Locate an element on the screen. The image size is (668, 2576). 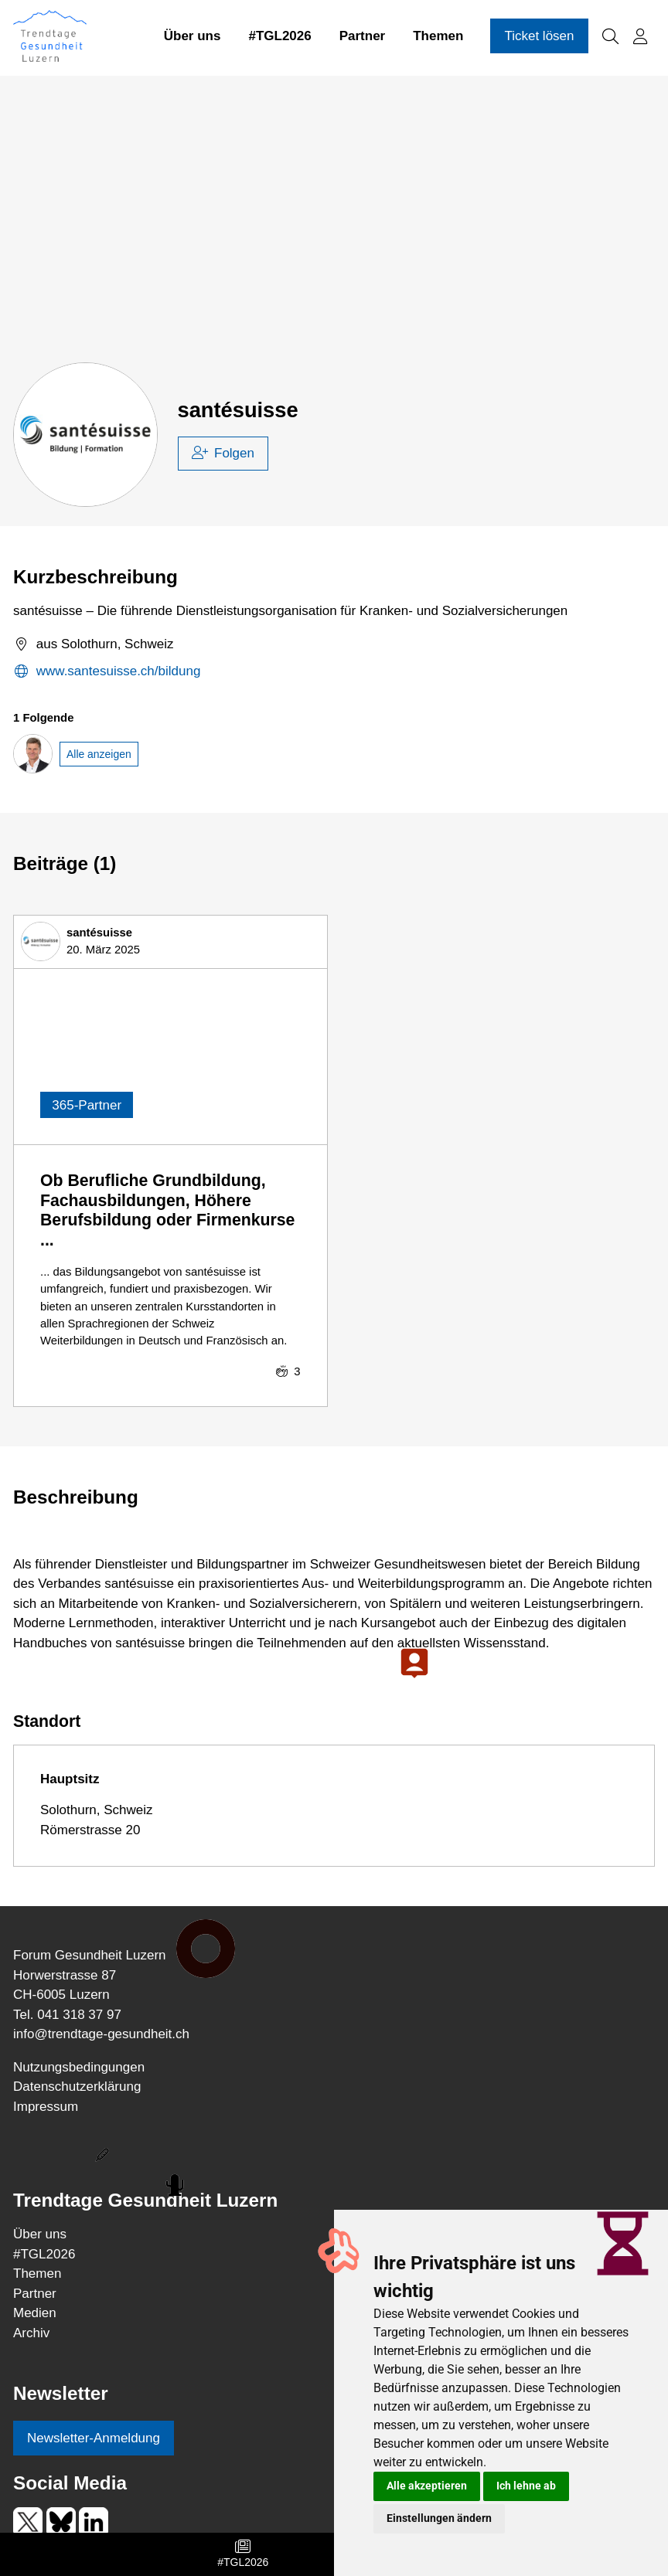
desert or arid climate indicator is located at coordinates (175, 2185).